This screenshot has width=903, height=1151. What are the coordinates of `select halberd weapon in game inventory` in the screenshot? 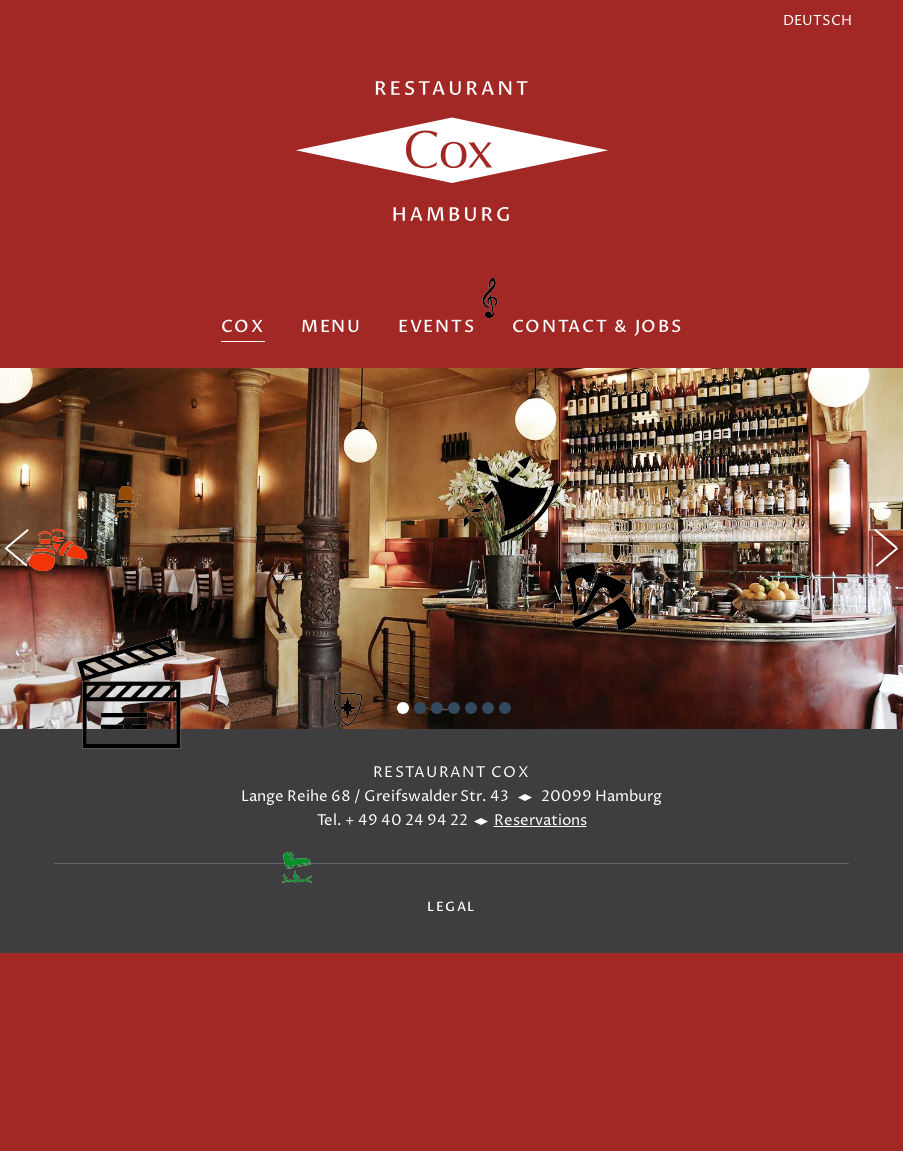 It's located at (512, 499).